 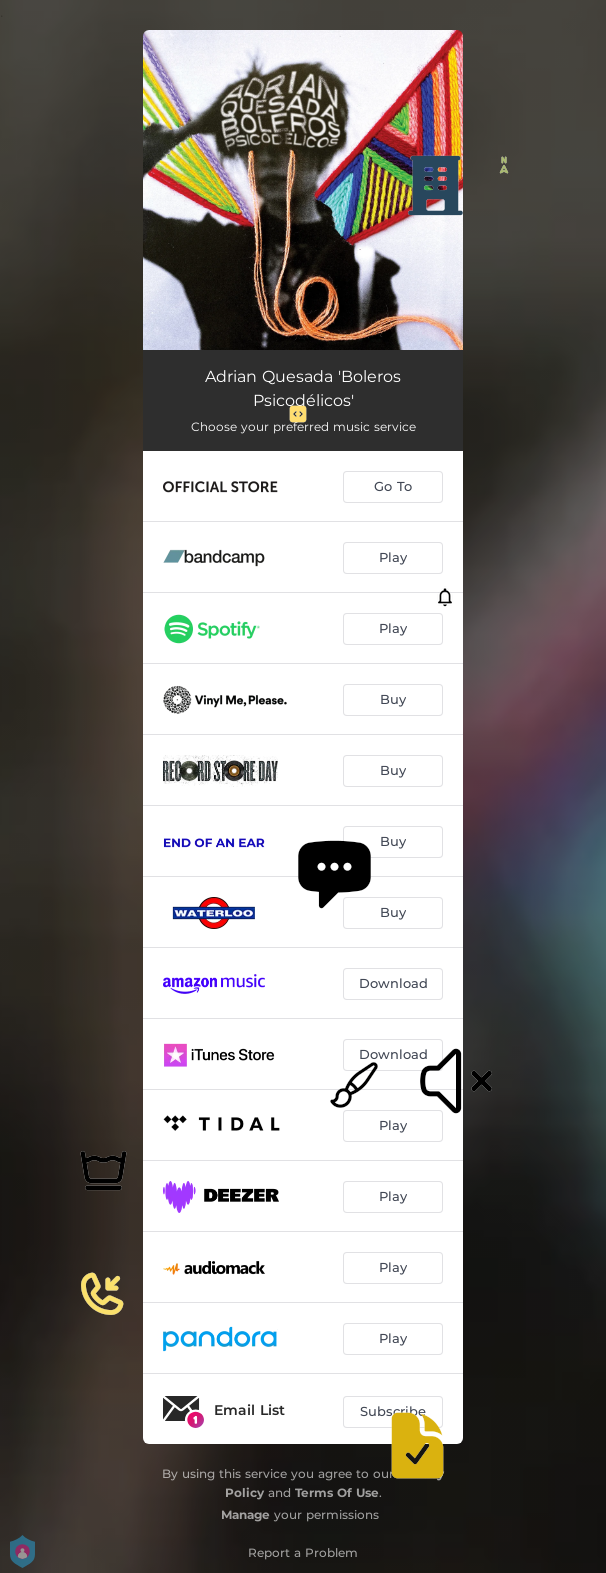 What do you see at coordinates (417, 1445) in the screenshot?
I see `document verified or approved` at bounding box center [417, 1445].